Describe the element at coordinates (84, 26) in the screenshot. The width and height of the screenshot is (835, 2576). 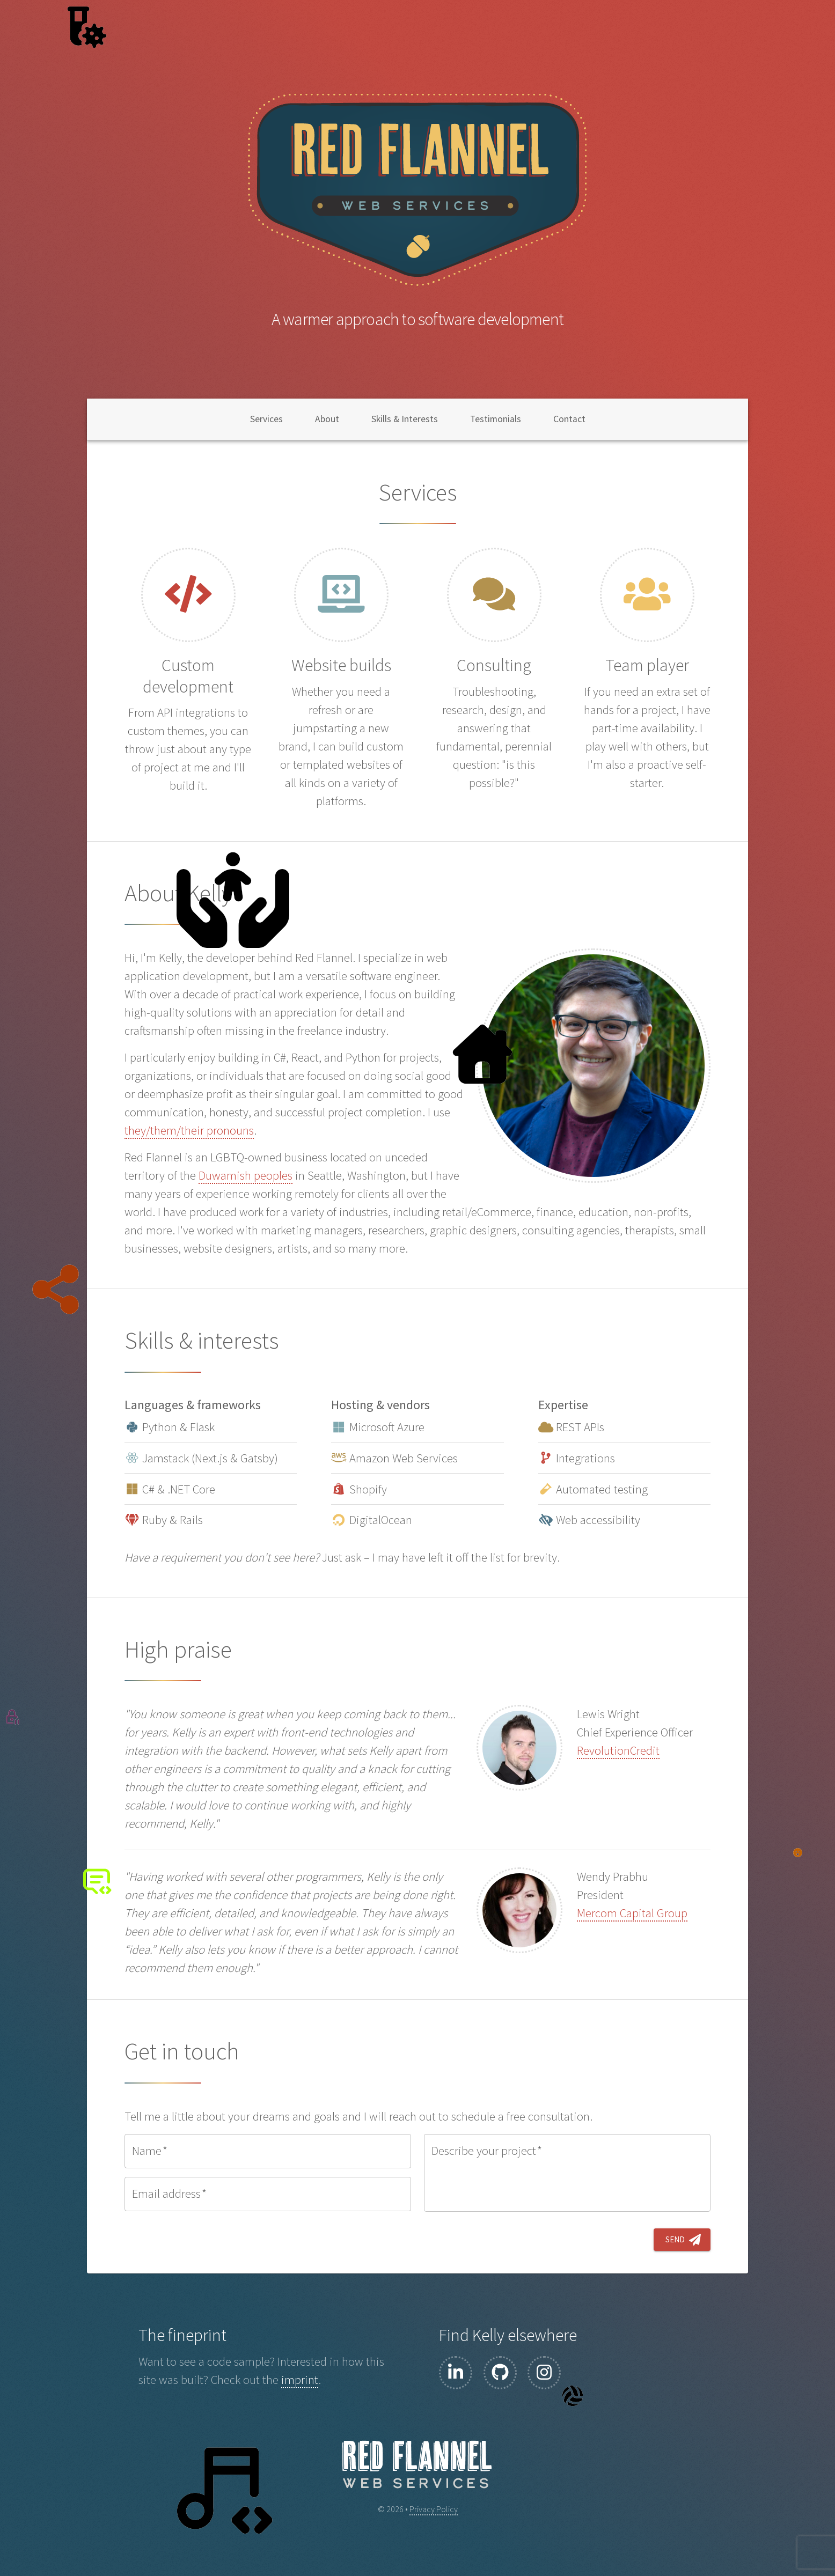
I see `view virus or pathogen test results` at that location.